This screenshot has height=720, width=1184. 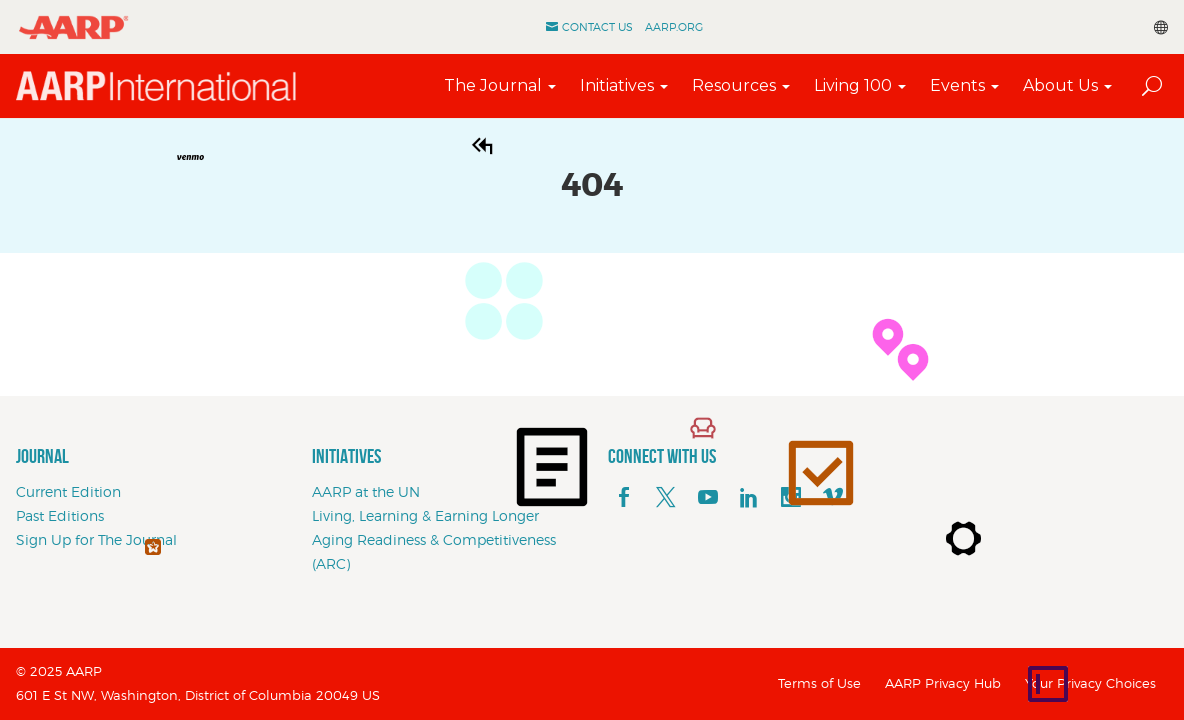 I want to click on switch to left sidebar layout, so click(x=1048, y=684).